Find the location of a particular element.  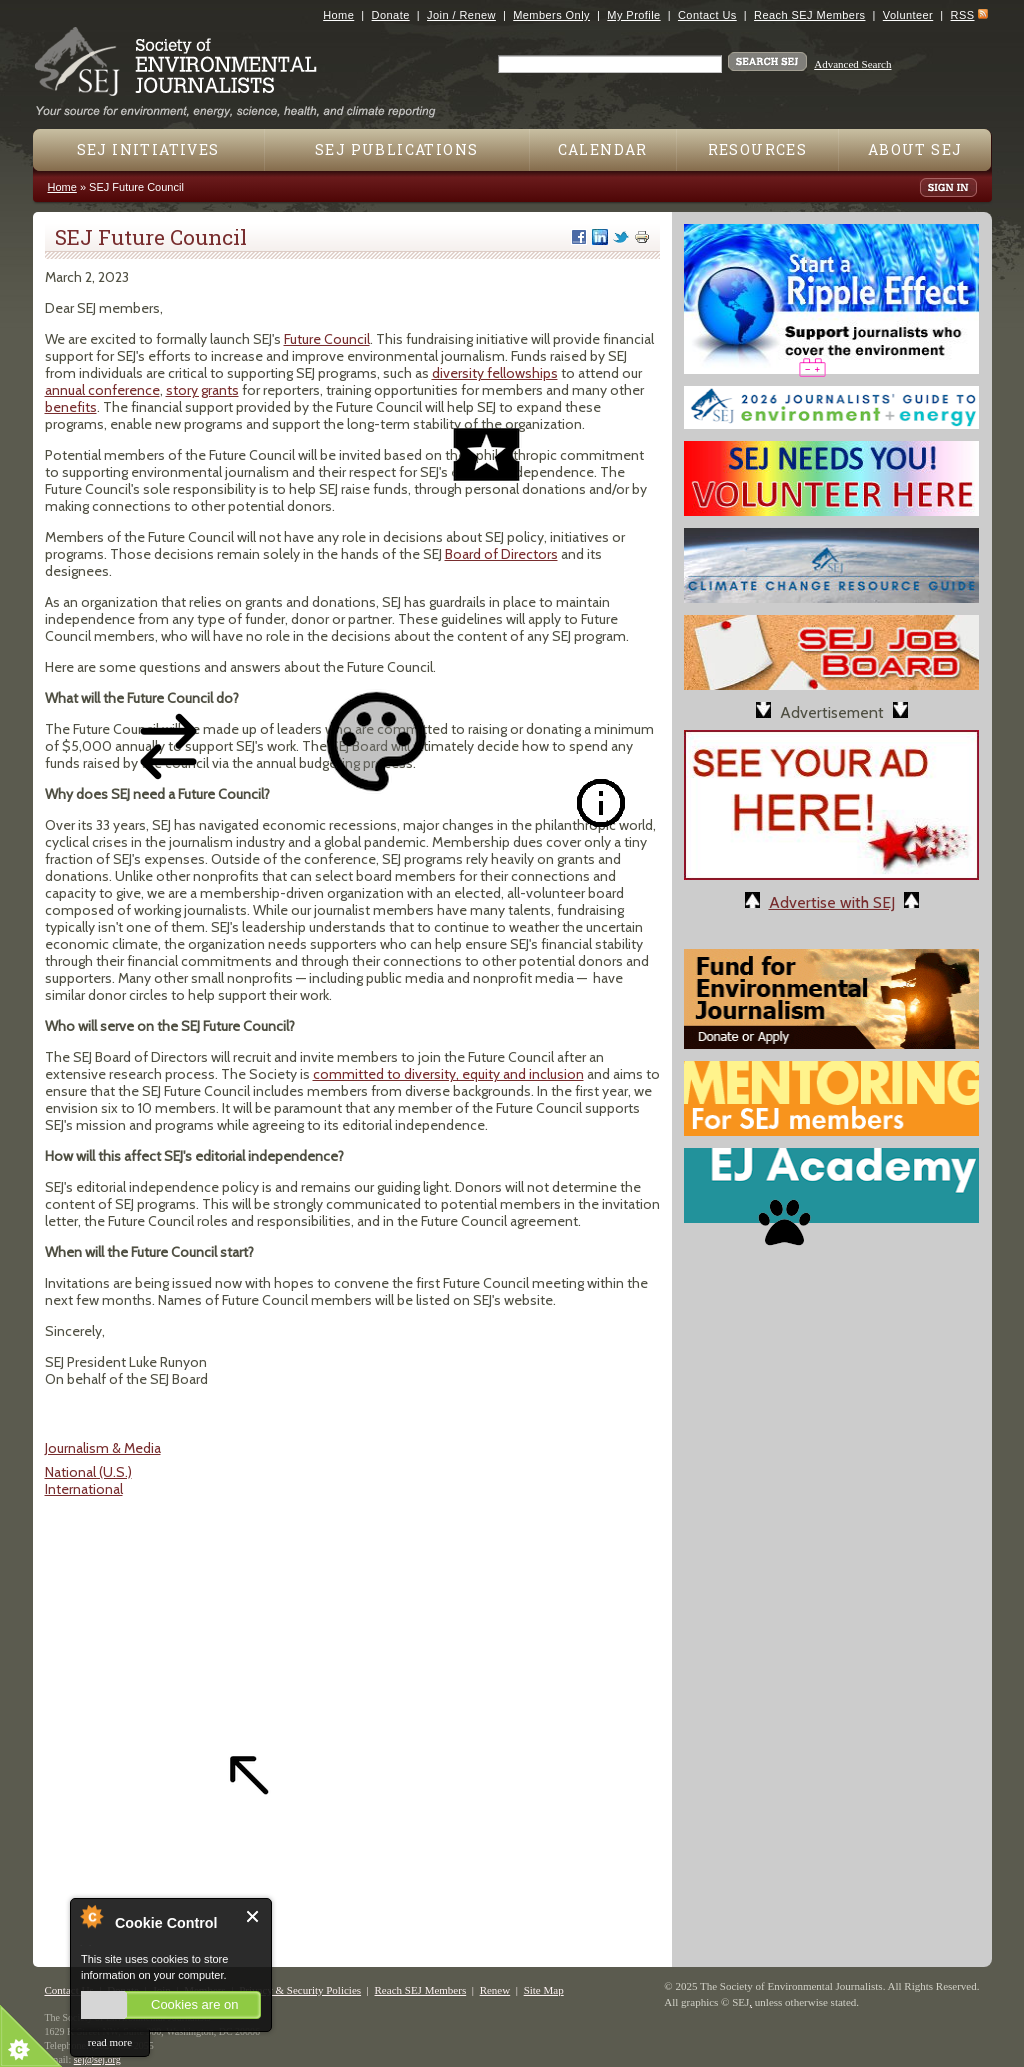

open color picker or theme options is located at coordinates (376, 741).